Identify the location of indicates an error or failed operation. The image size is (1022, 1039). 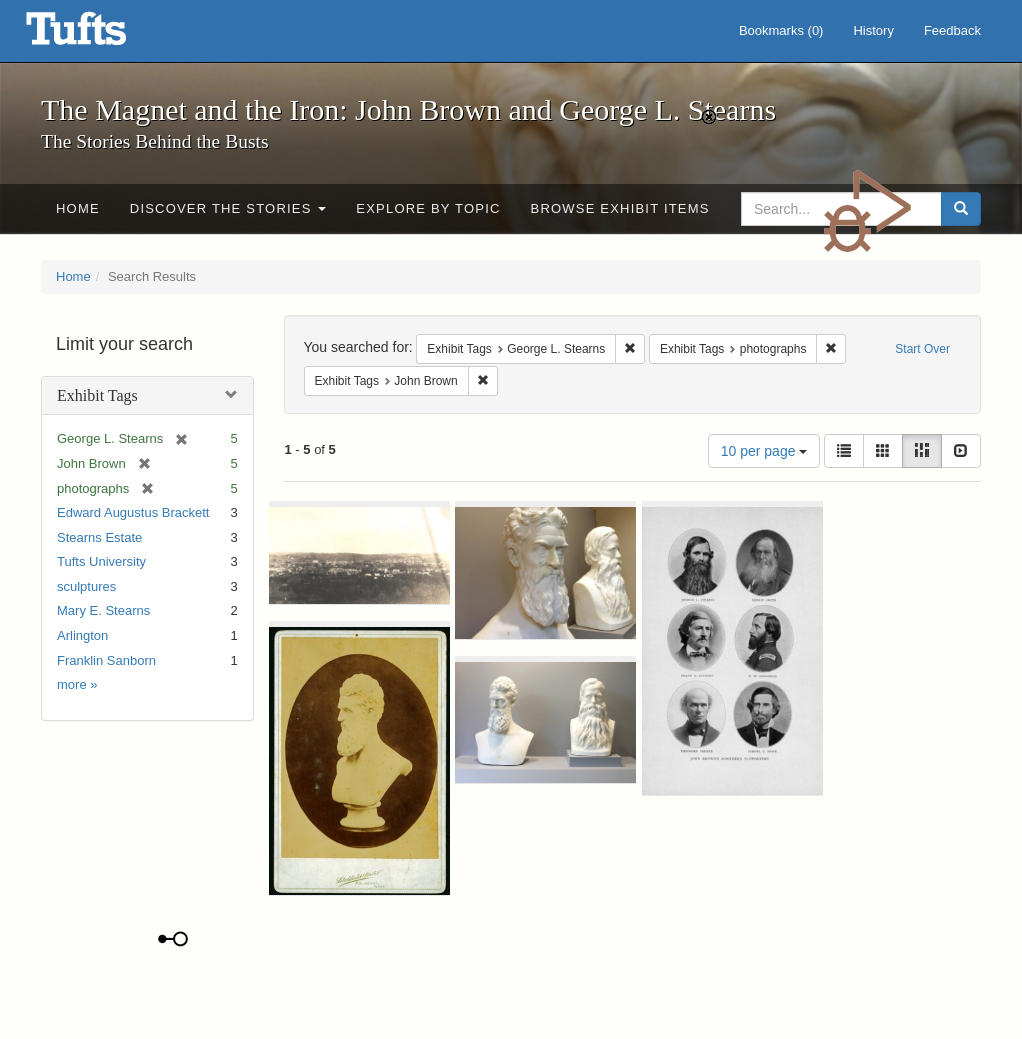
(709, 117).